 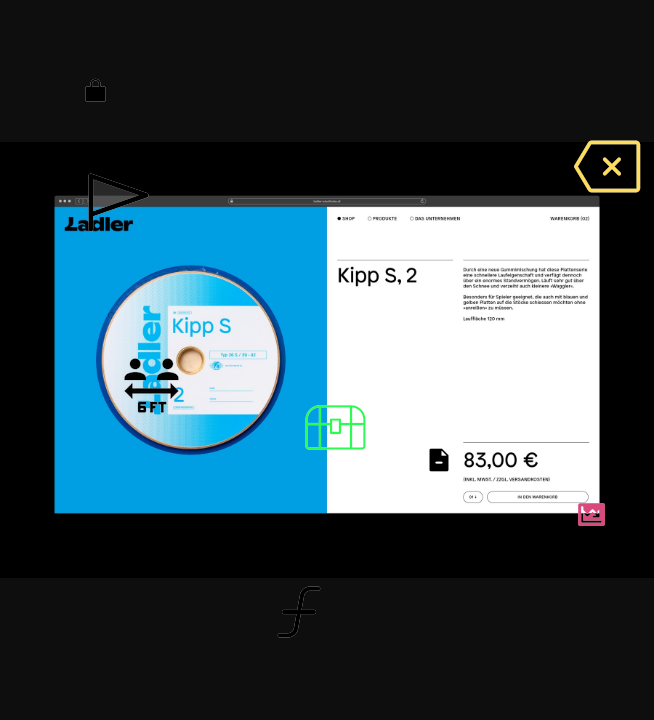 I want to click on view declining trend or performance data, so click(x=591, y=514).